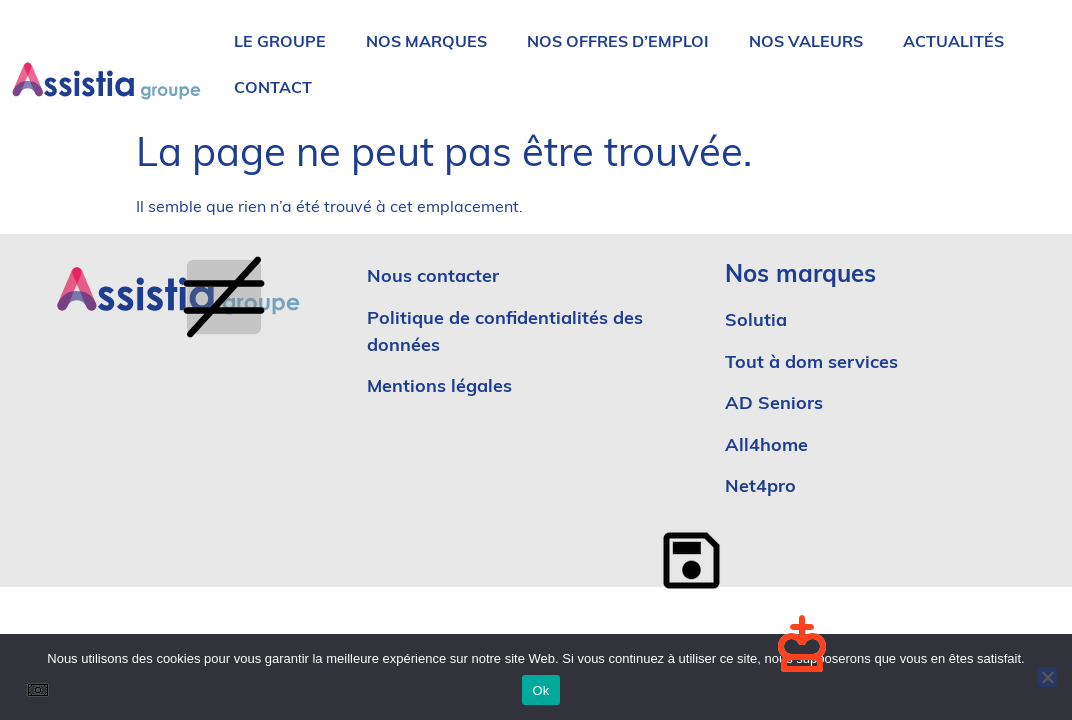 The image size is (1072, 720). Describe the element at coordinates (38, 690) in the screenshot. I see `view payment or billing information` at that location.